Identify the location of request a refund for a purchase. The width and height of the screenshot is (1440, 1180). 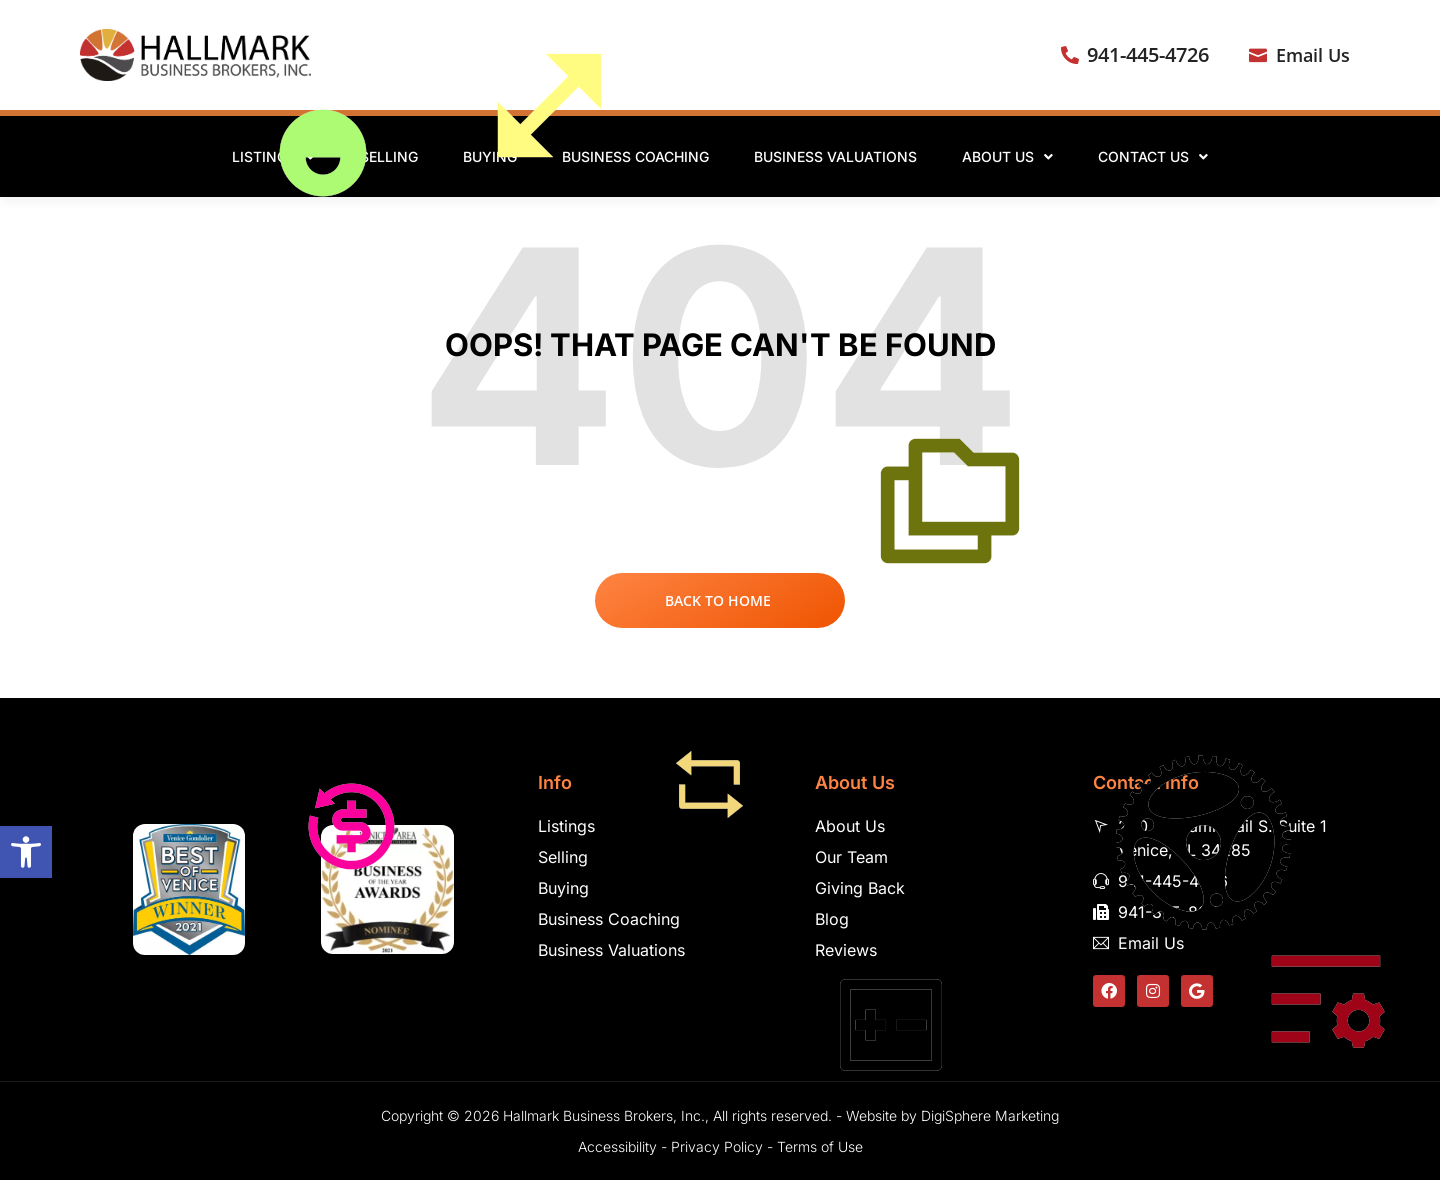
(351, 826).